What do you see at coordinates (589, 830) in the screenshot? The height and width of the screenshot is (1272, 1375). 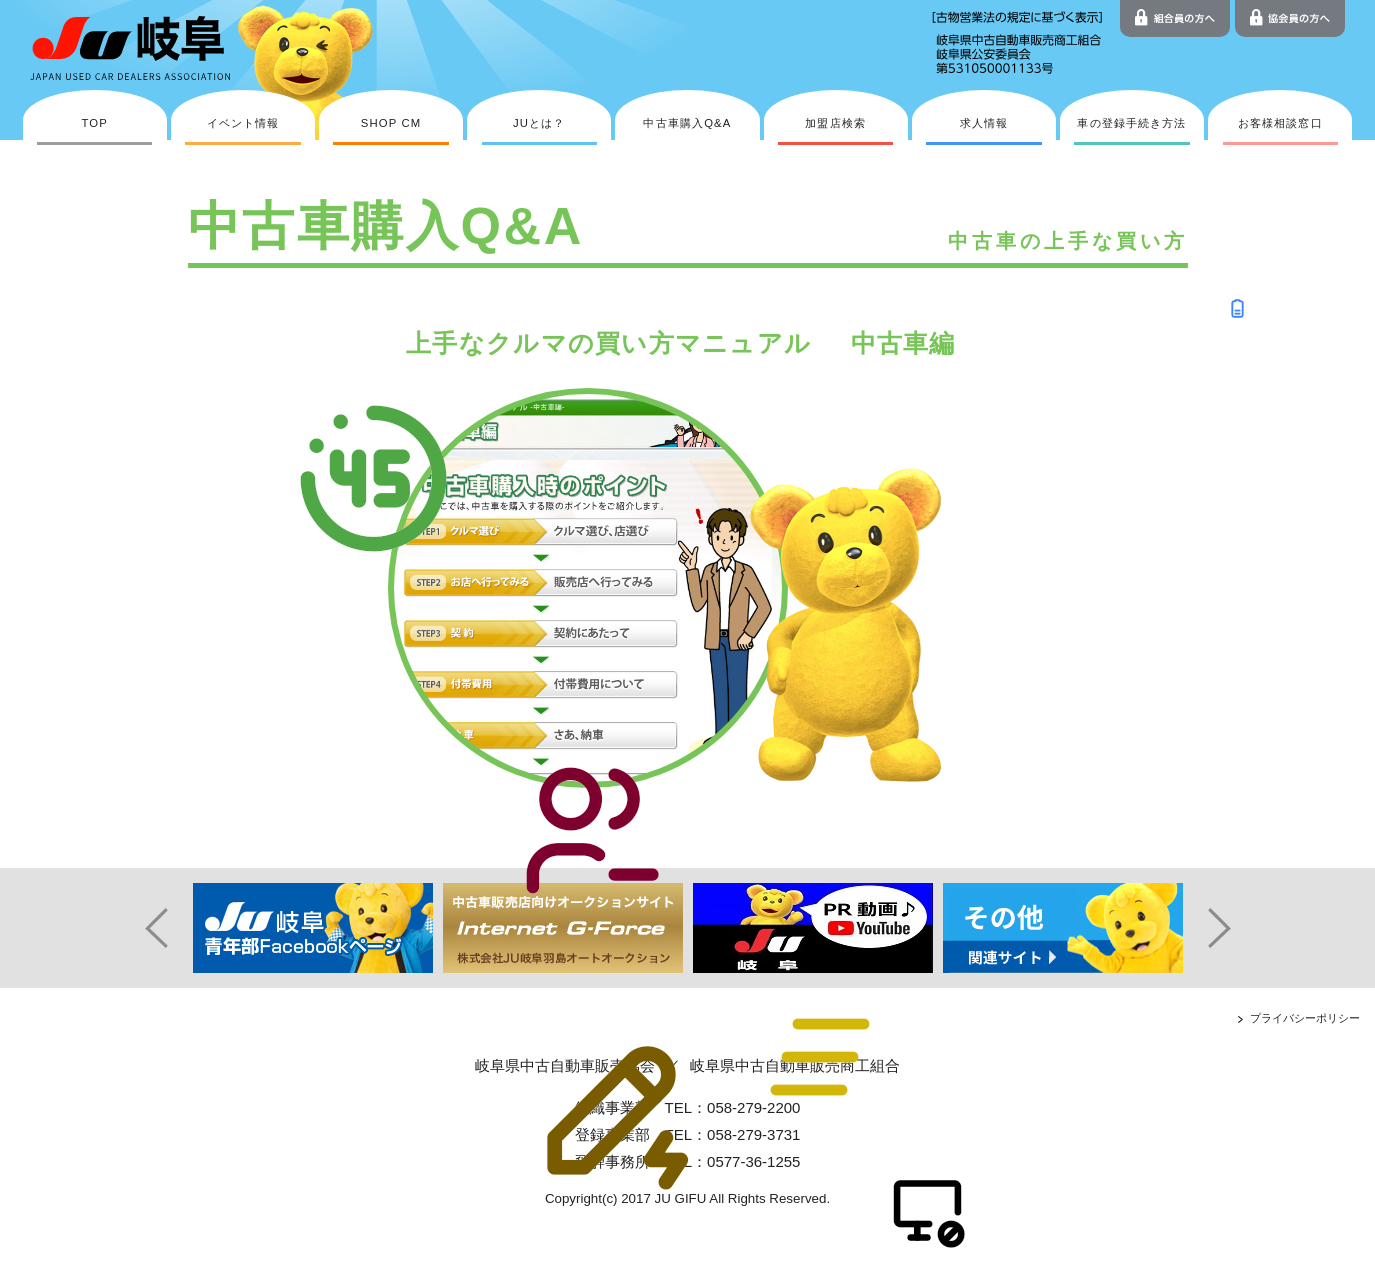 I see `remove a member from the group` at bounding box center [589, 830].